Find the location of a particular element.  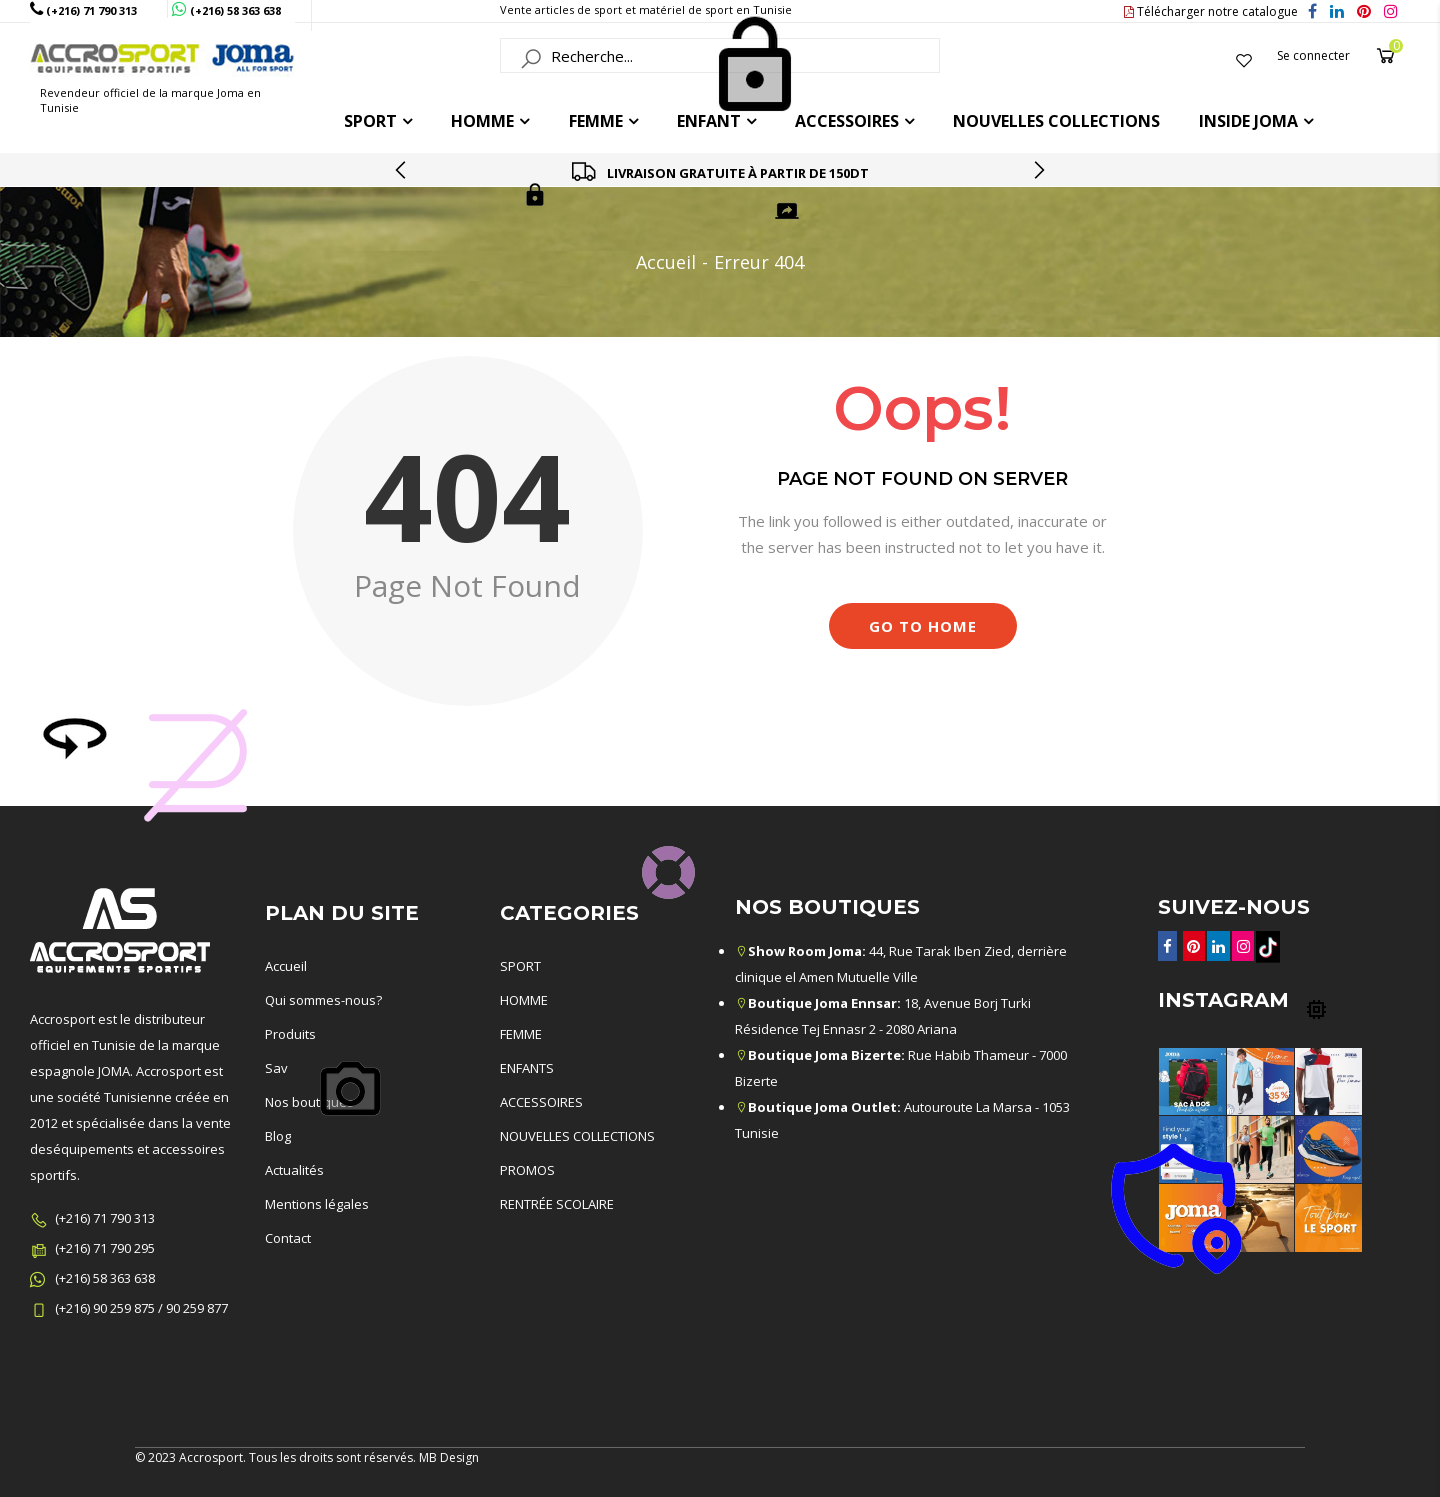

tap to take a photo is located at coordinates (350, 1091).